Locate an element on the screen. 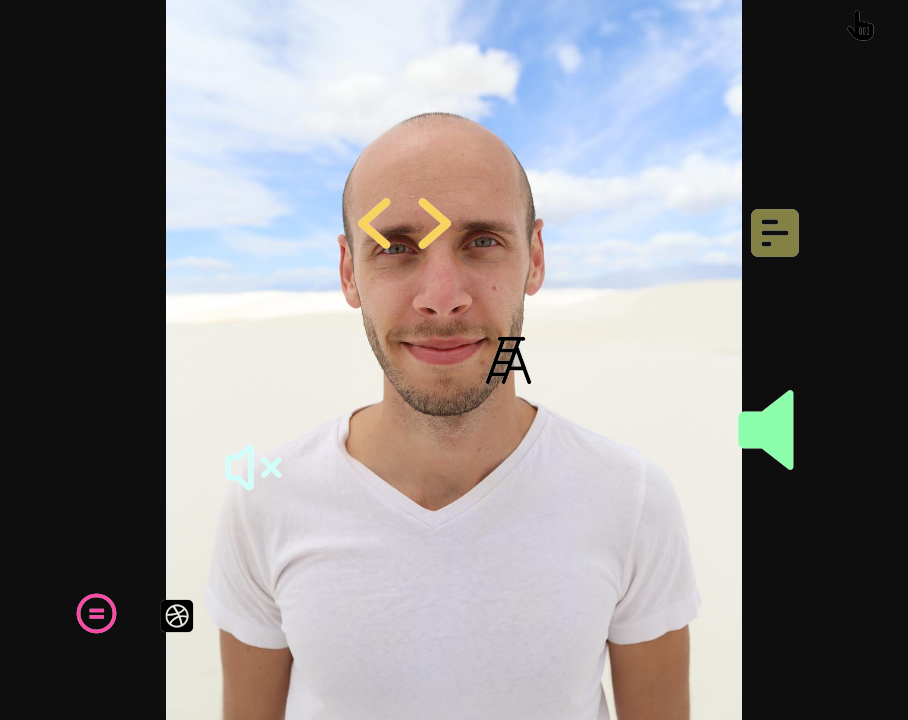 Image resolution: width=908 pixels, height=720 pixels. view poll or survey results is located at coordinates (775, 233).